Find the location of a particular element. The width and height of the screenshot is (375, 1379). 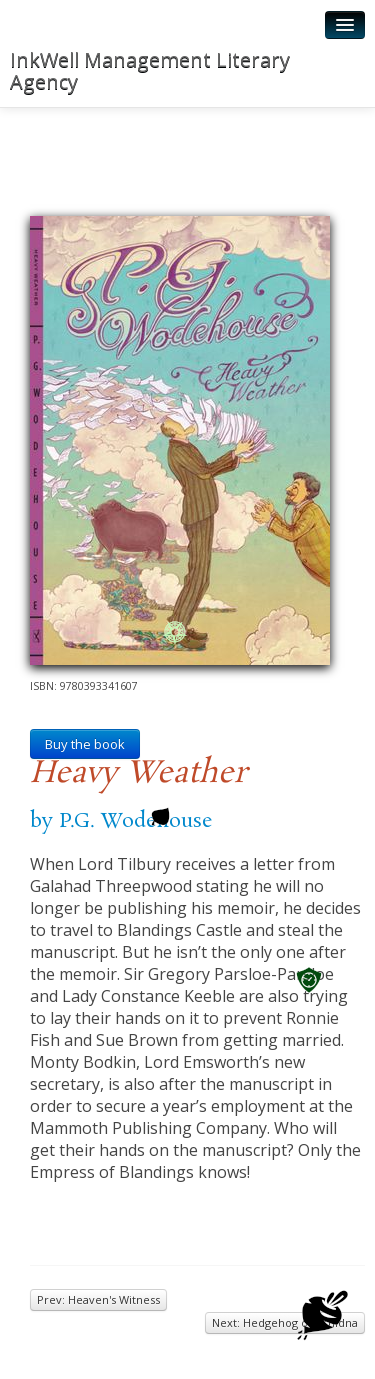

indicates beet or root vegetable ingredient is located at coordinates (322, 1315).